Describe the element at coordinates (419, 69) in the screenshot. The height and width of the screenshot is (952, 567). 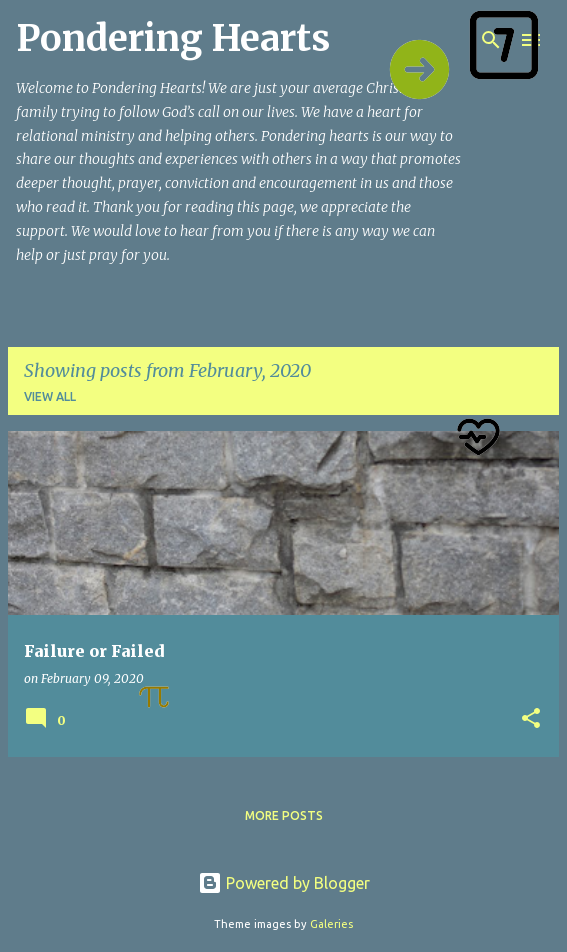
I see `proceed to the next step` at that location.